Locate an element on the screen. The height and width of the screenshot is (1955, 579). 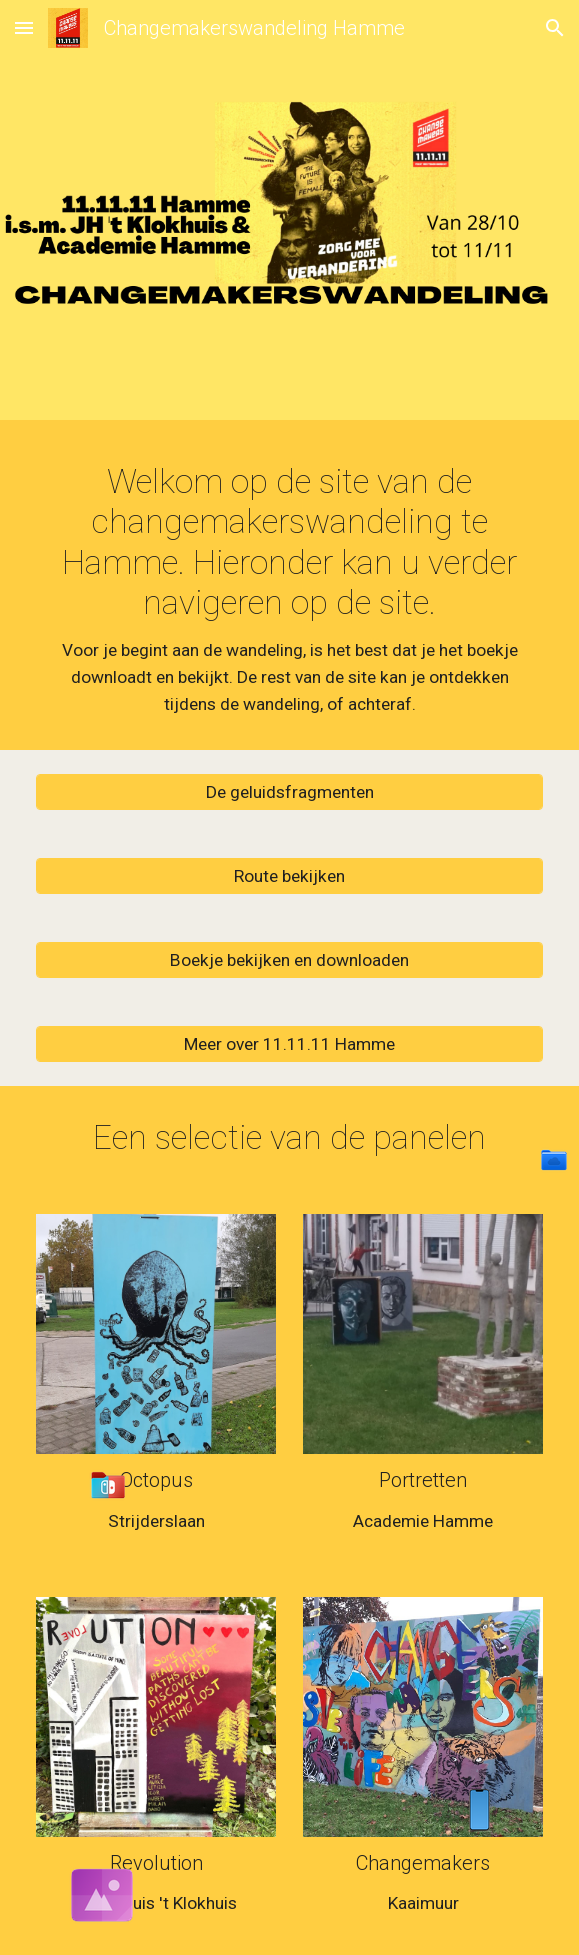
open an image file is located at coordinates (102, 1893).